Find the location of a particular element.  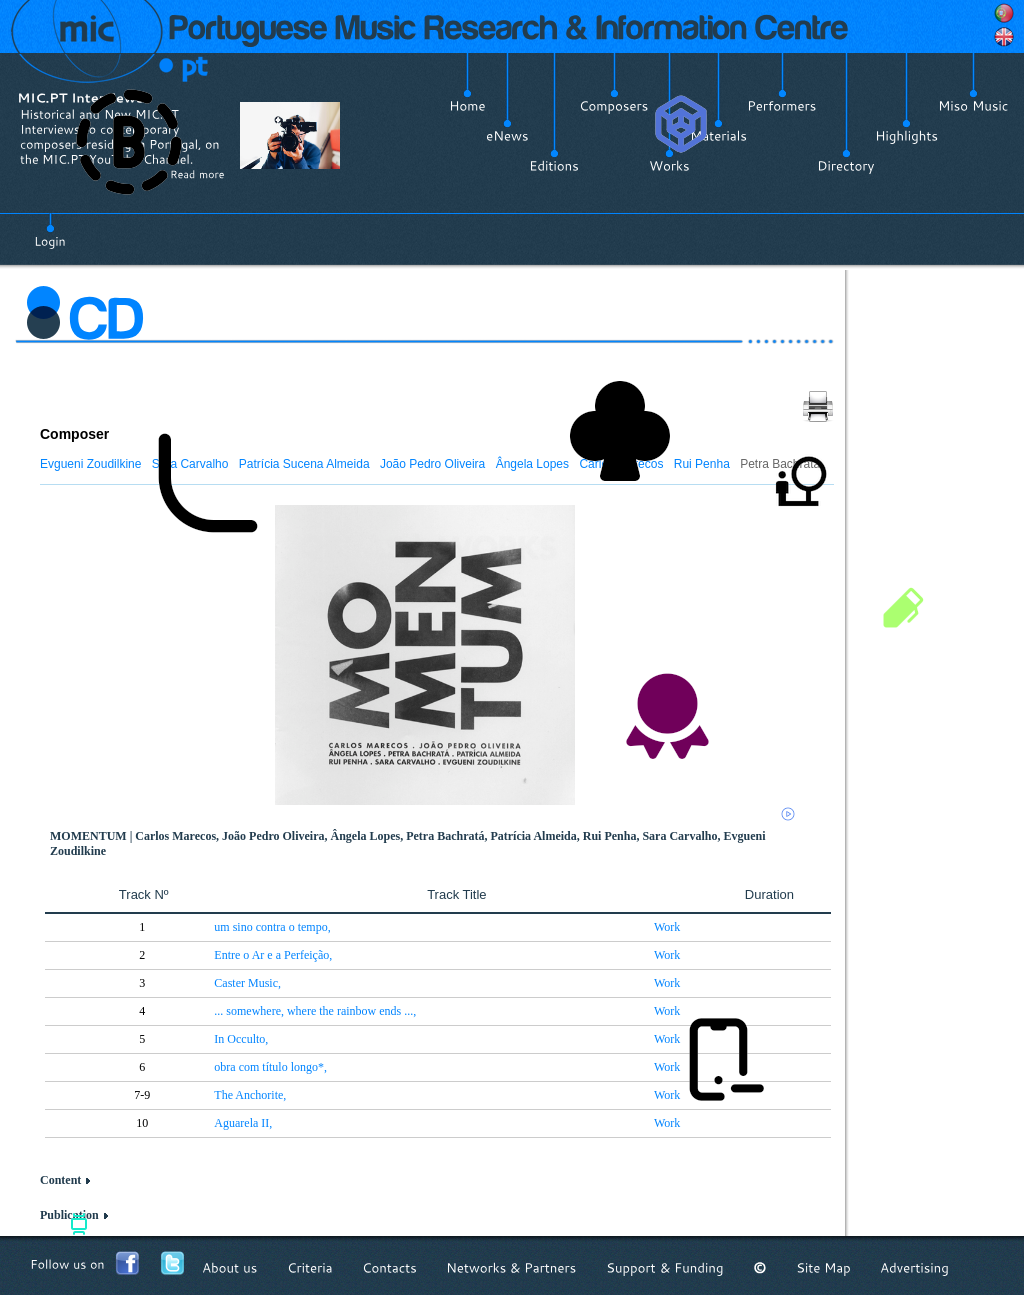

play media or video content is located at coordinates (788, 814).